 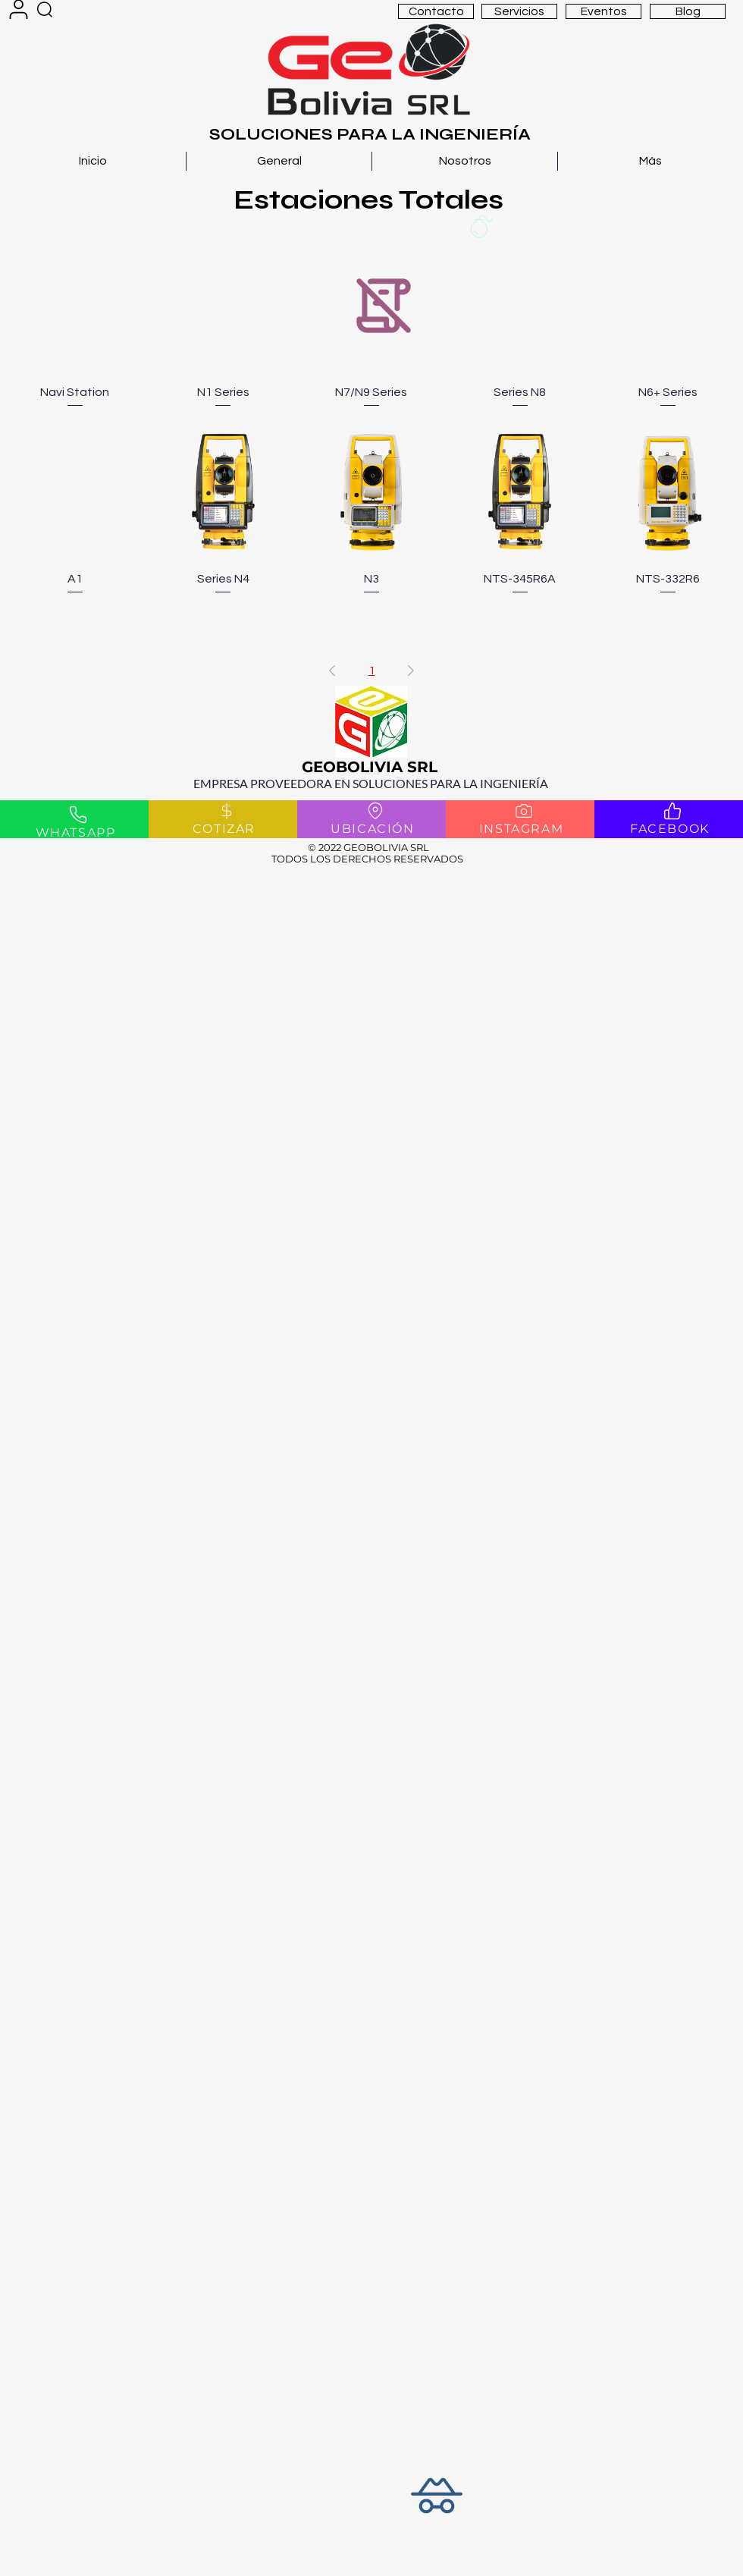 What do you see at coordinates (437, 2496) in the screenshot?
I see `enable incognito or private browsing mode` at bounding box center [437, 2496].